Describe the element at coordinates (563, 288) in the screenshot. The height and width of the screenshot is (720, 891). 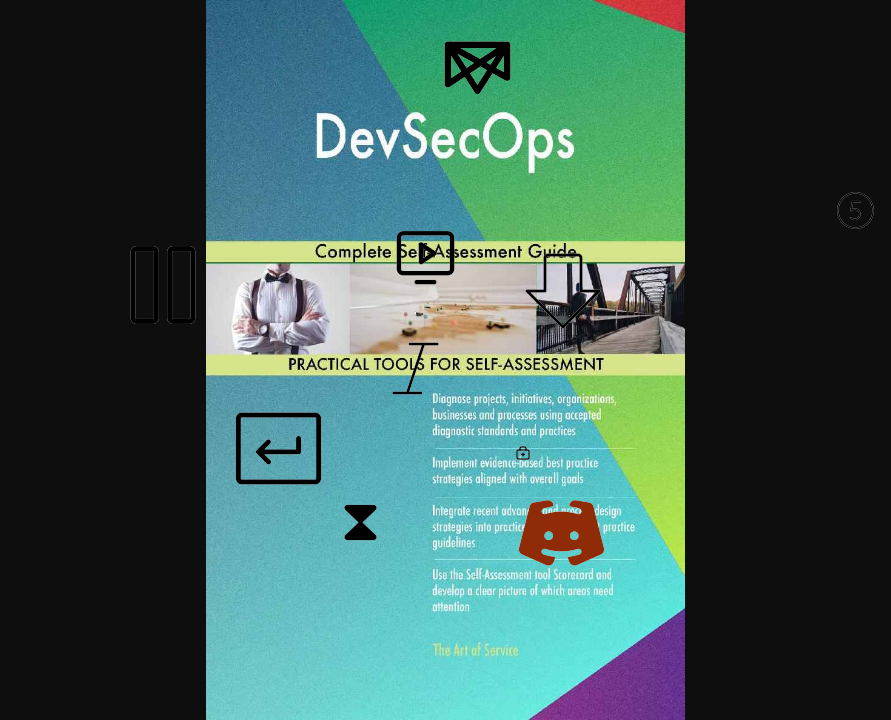
I see `download a file or content` at that location.